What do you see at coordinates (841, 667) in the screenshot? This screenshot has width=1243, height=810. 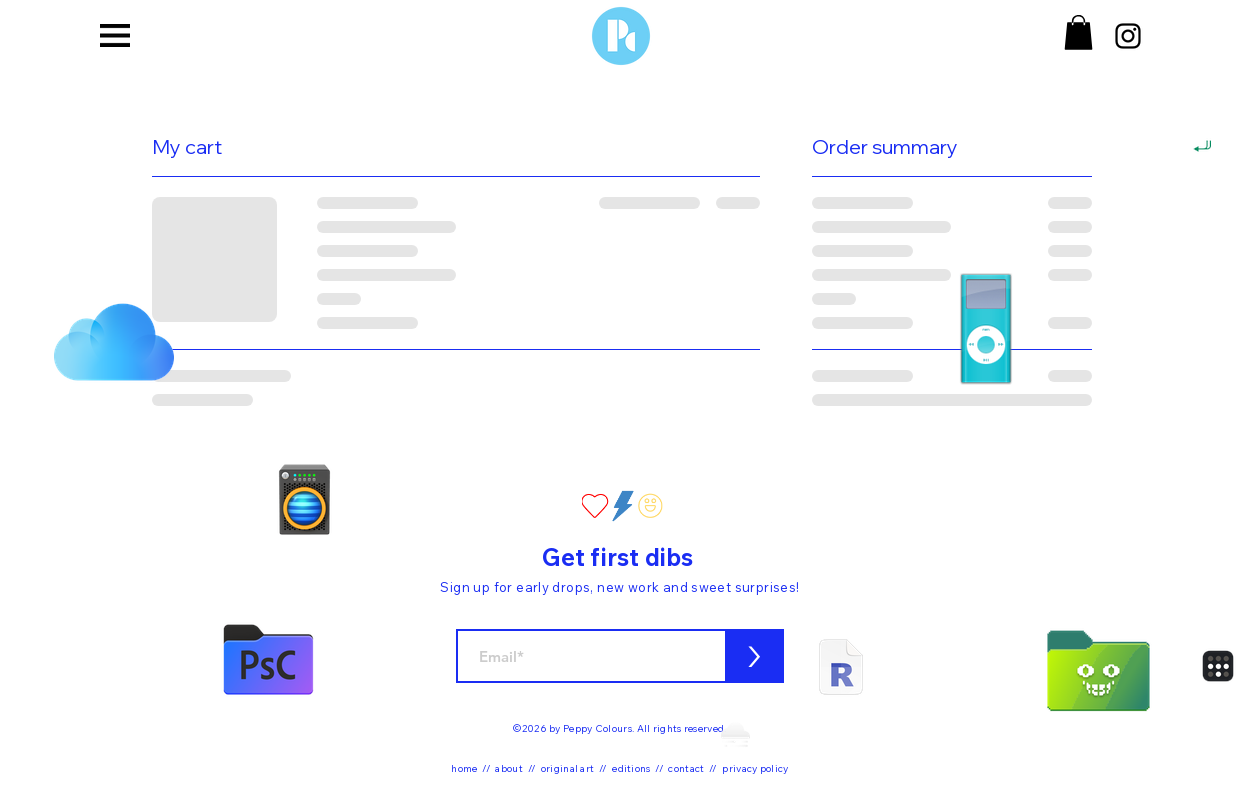 I see `an R programming language source file` at bounding box center [841, 667].